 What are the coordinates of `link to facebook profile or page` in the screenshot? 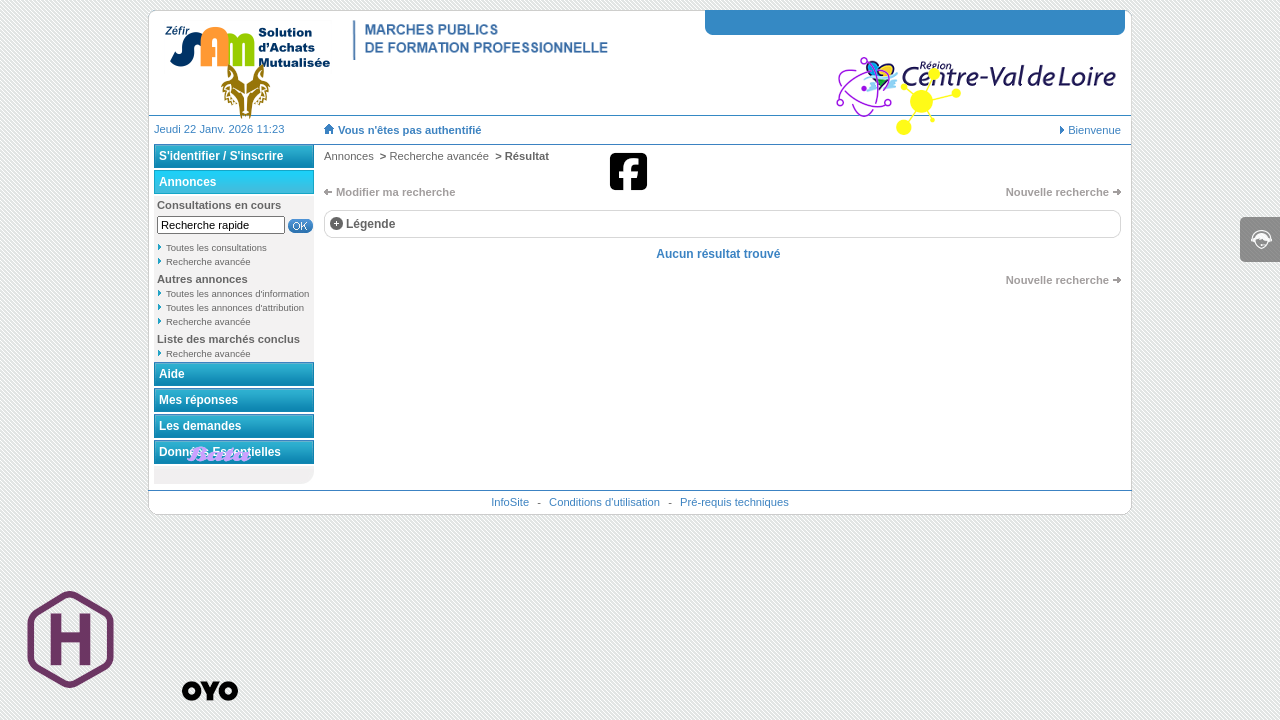 It's located at (628, 171).